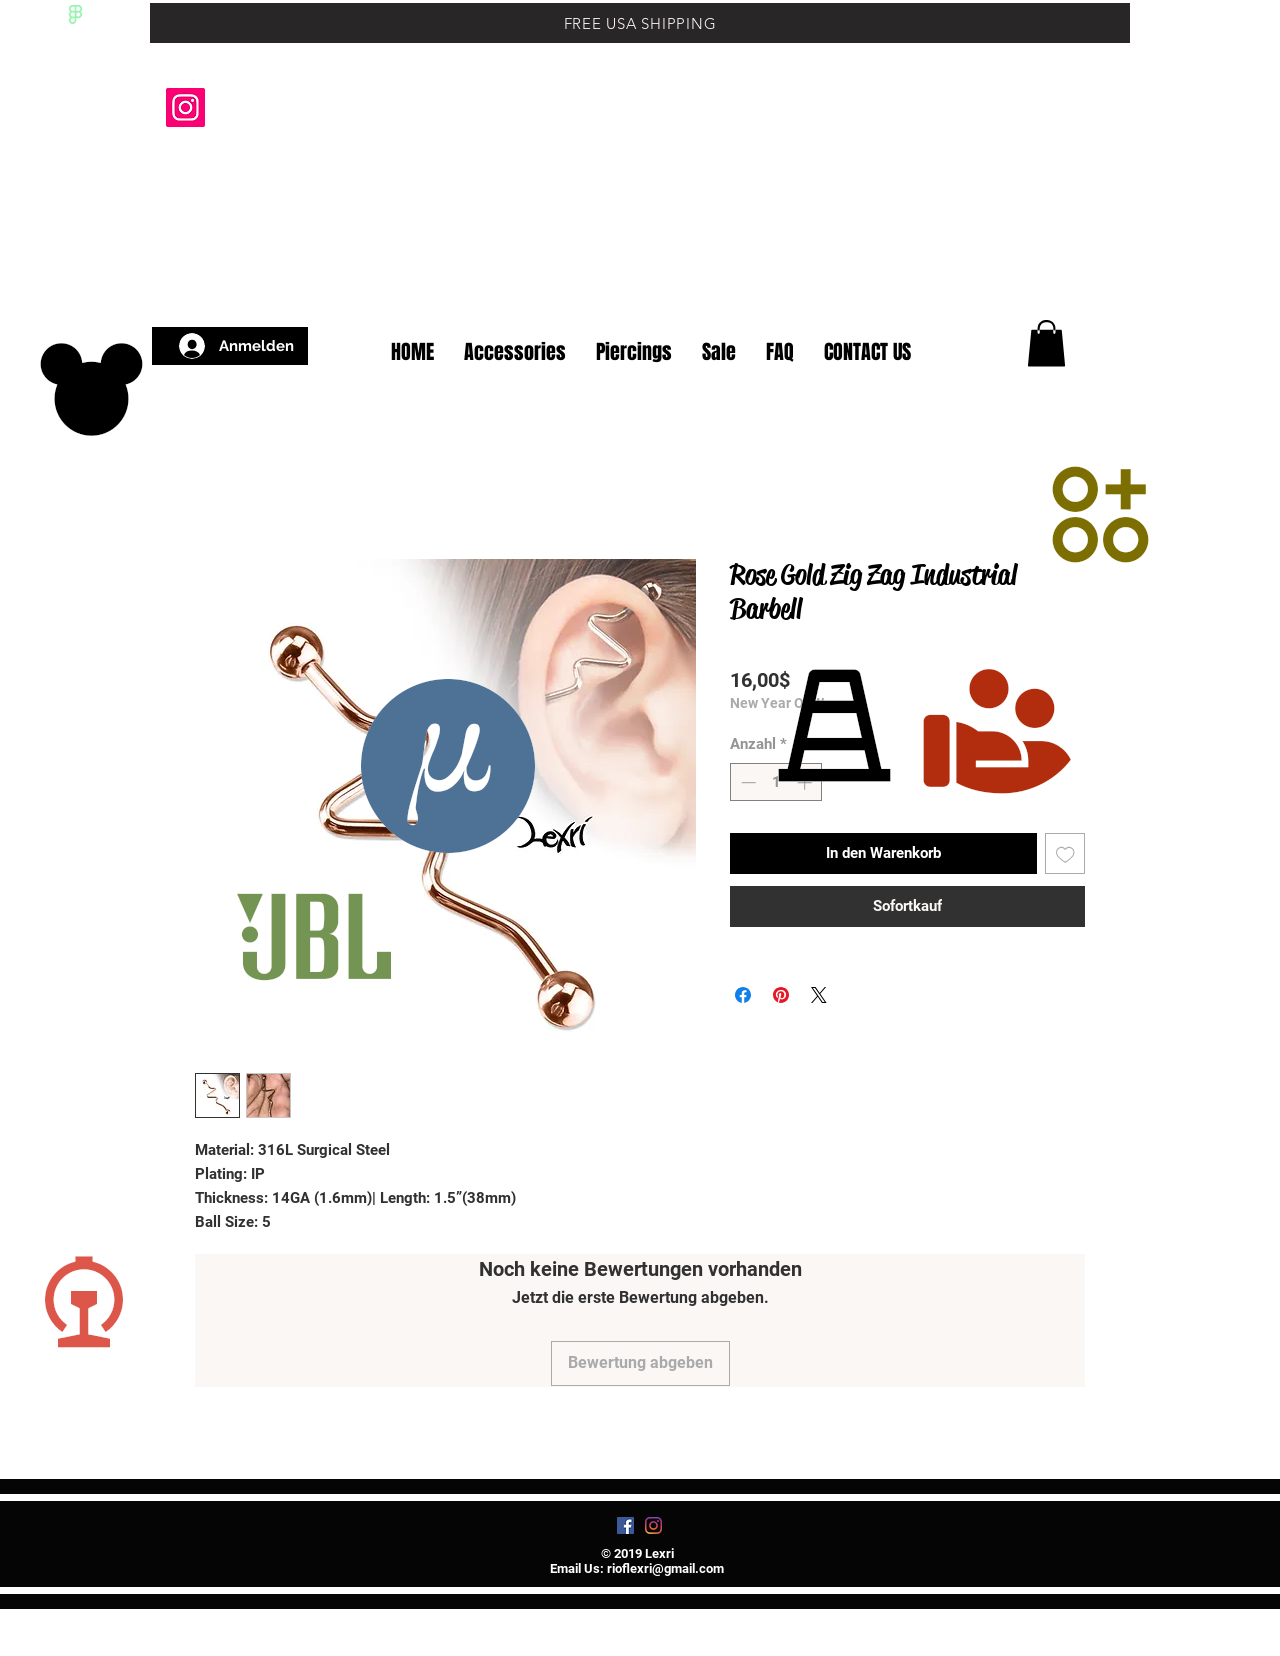  Describe the element at coordinates (448, 766) in the screenshot. I see `open microeditor application` at that location.